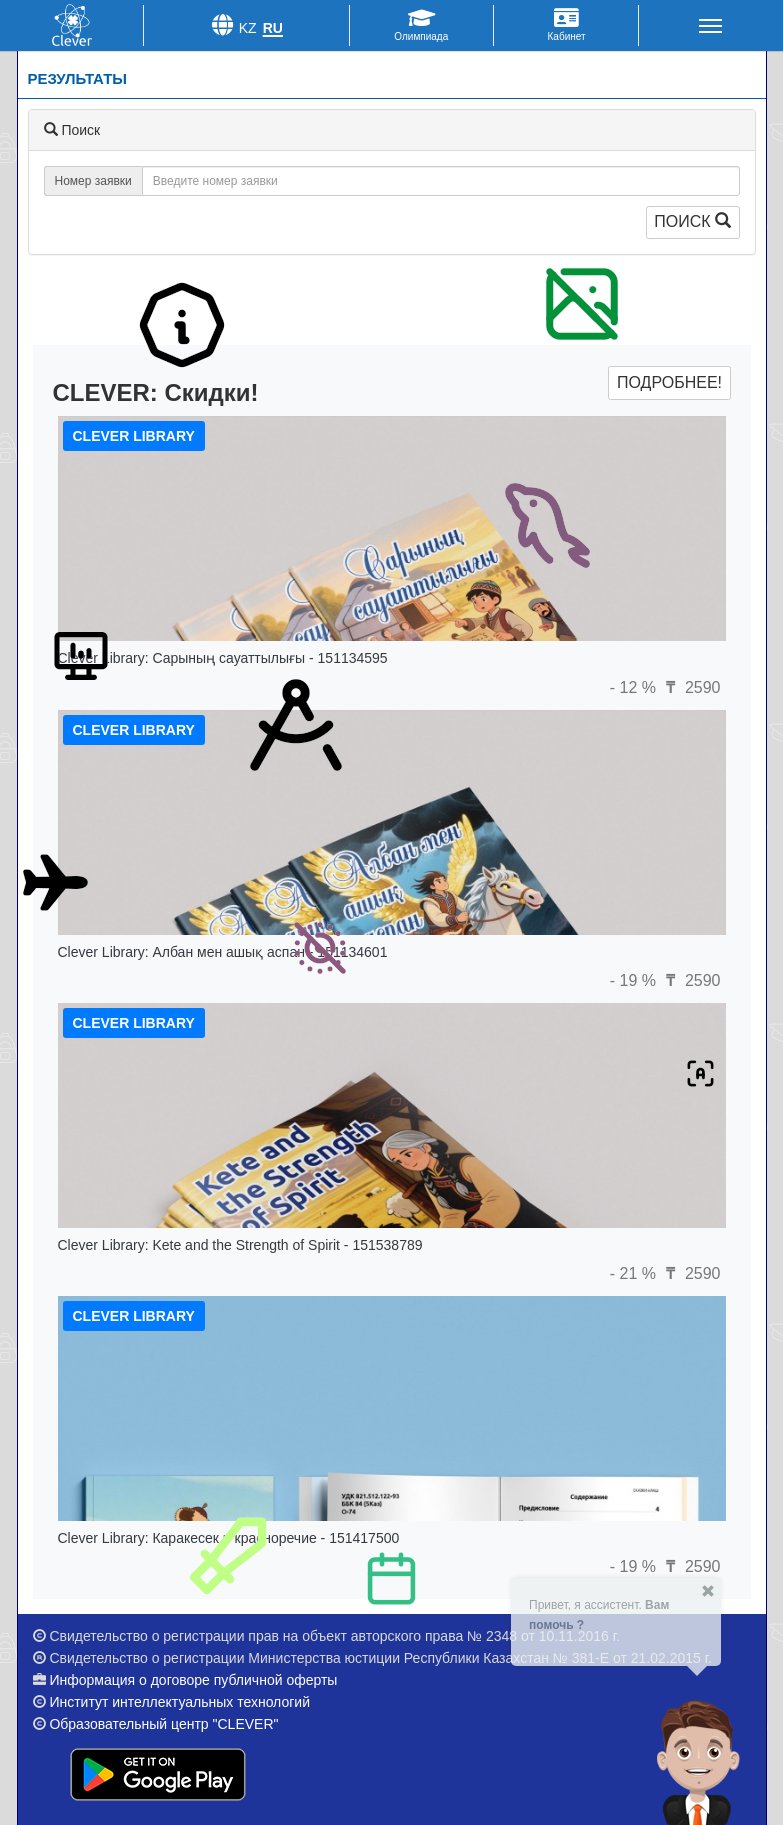 This screenshot has height=1825, width=783. Describe the element at coordinates (320, 948) in the screenshot. I see `disable live photo capture` at that location.